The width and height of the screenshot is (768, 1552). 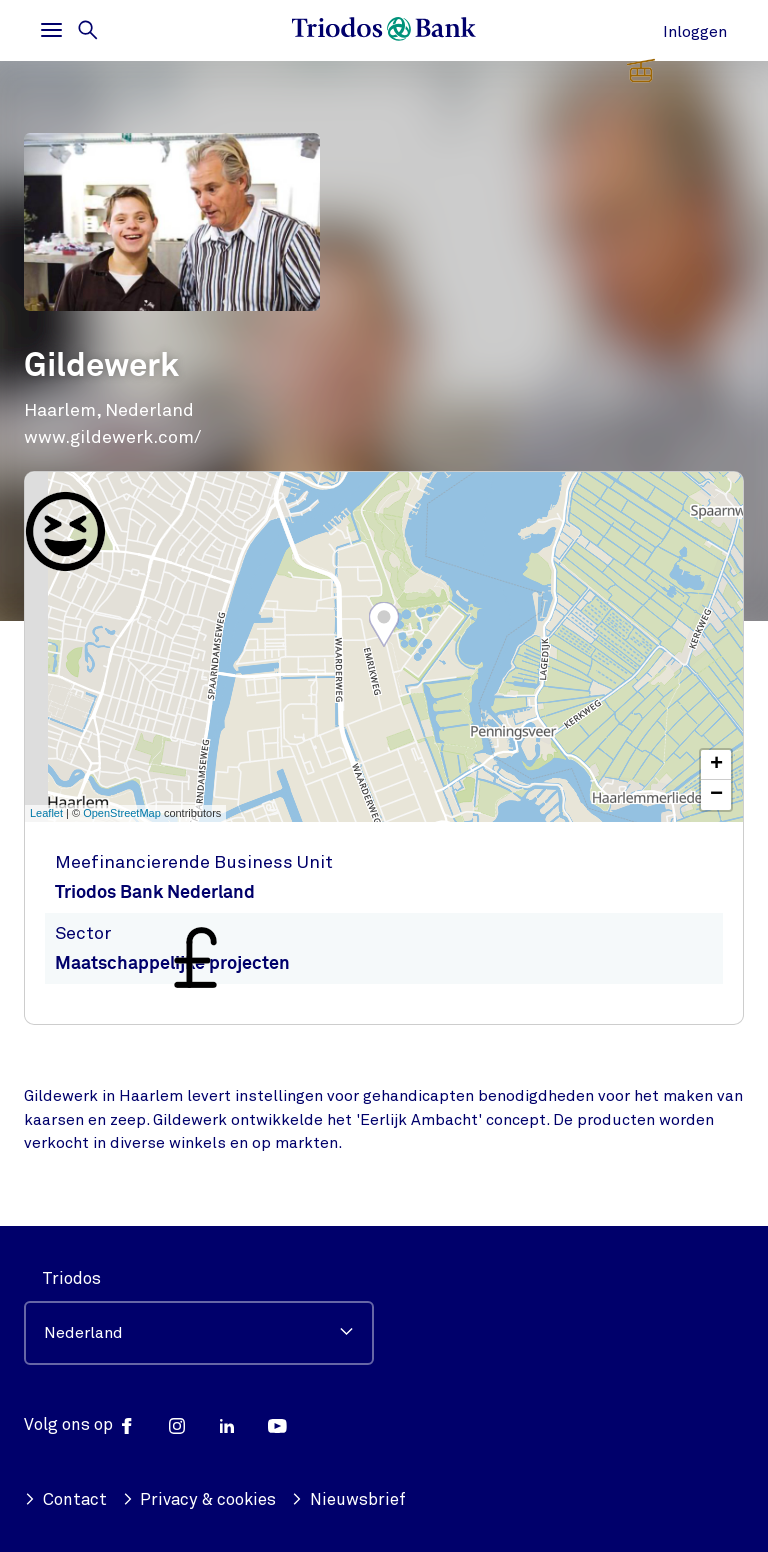 I want to click on view pricing in British pounds, so click(x=195, y=957).